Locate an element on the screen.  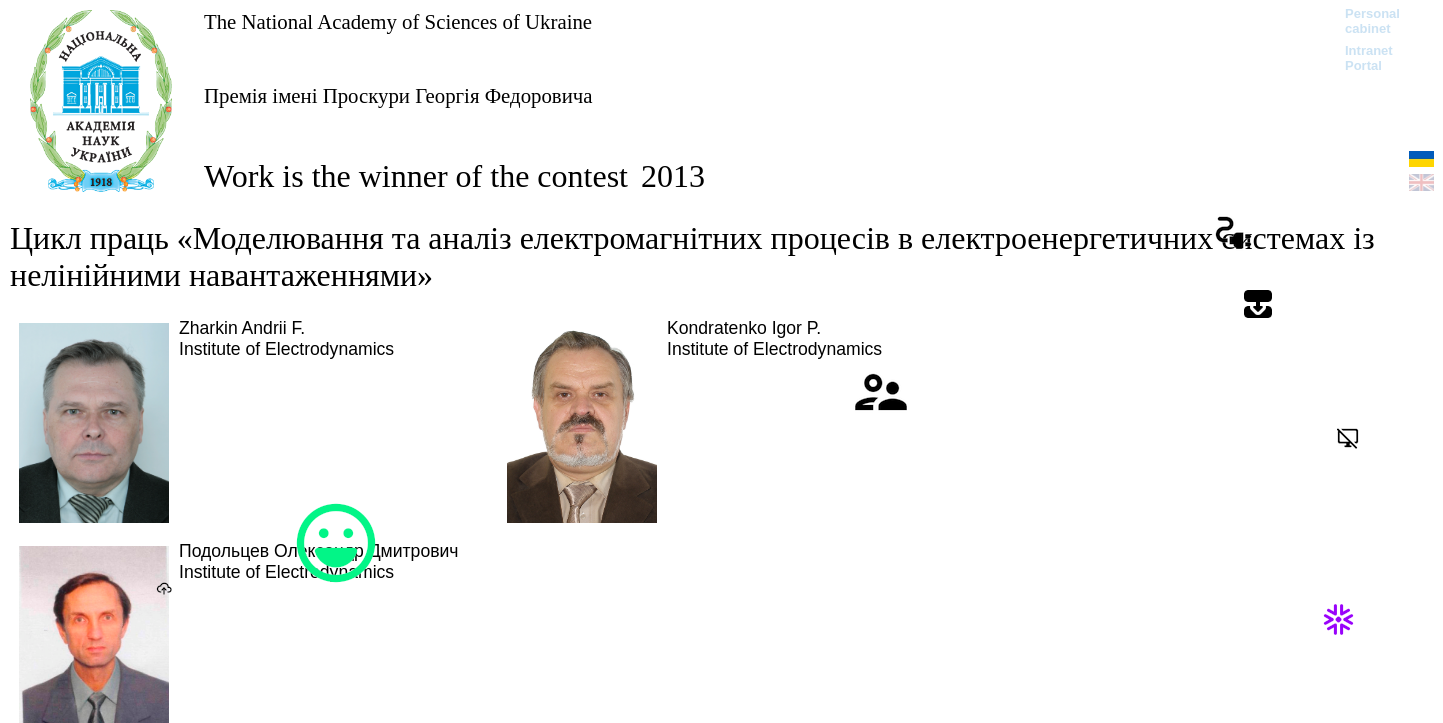
react with laughter to a message or post is located at coordinates (336, 543).